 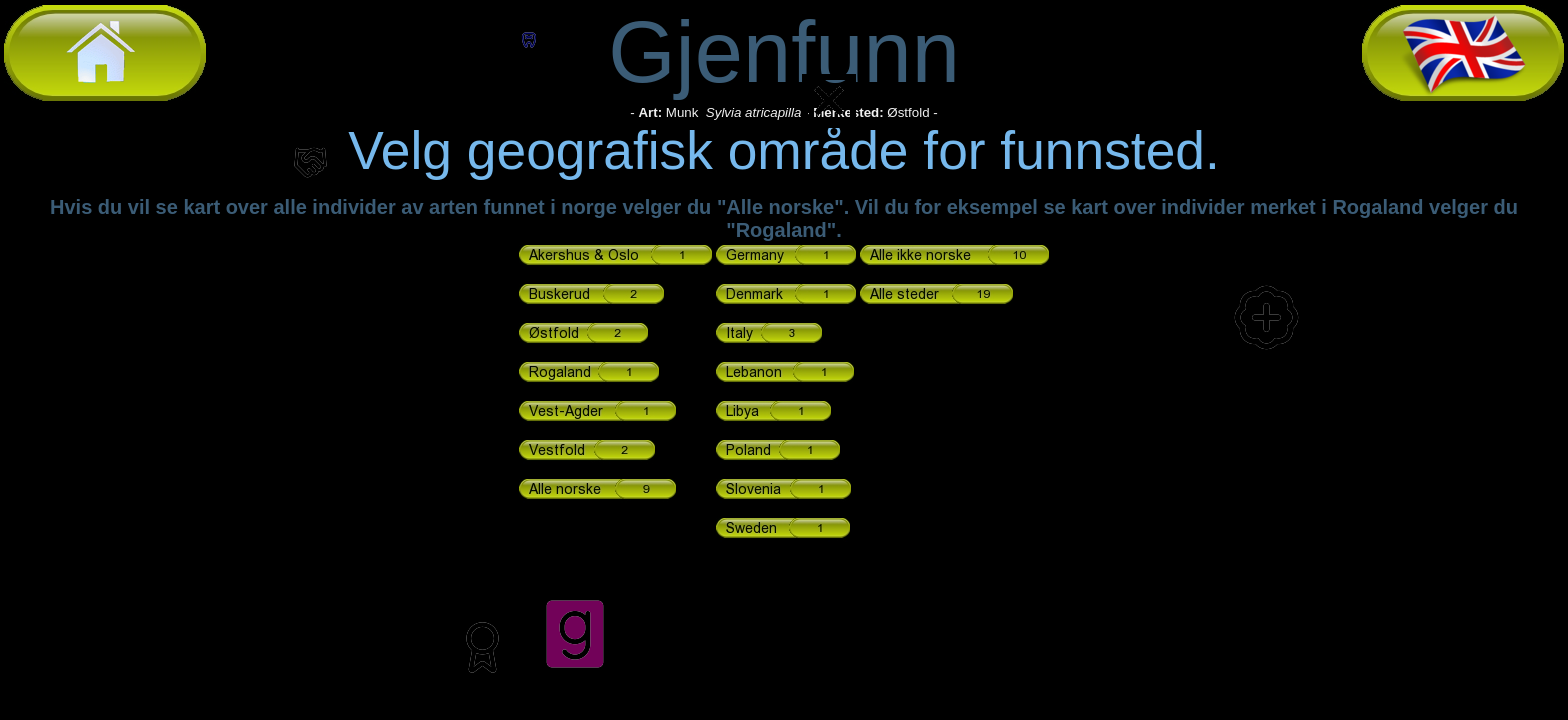 What do you see at coordinates (310, 162) in the screenshot?
I see `indicates a partnership or collaboration feature` at bounding box center [310, 162].